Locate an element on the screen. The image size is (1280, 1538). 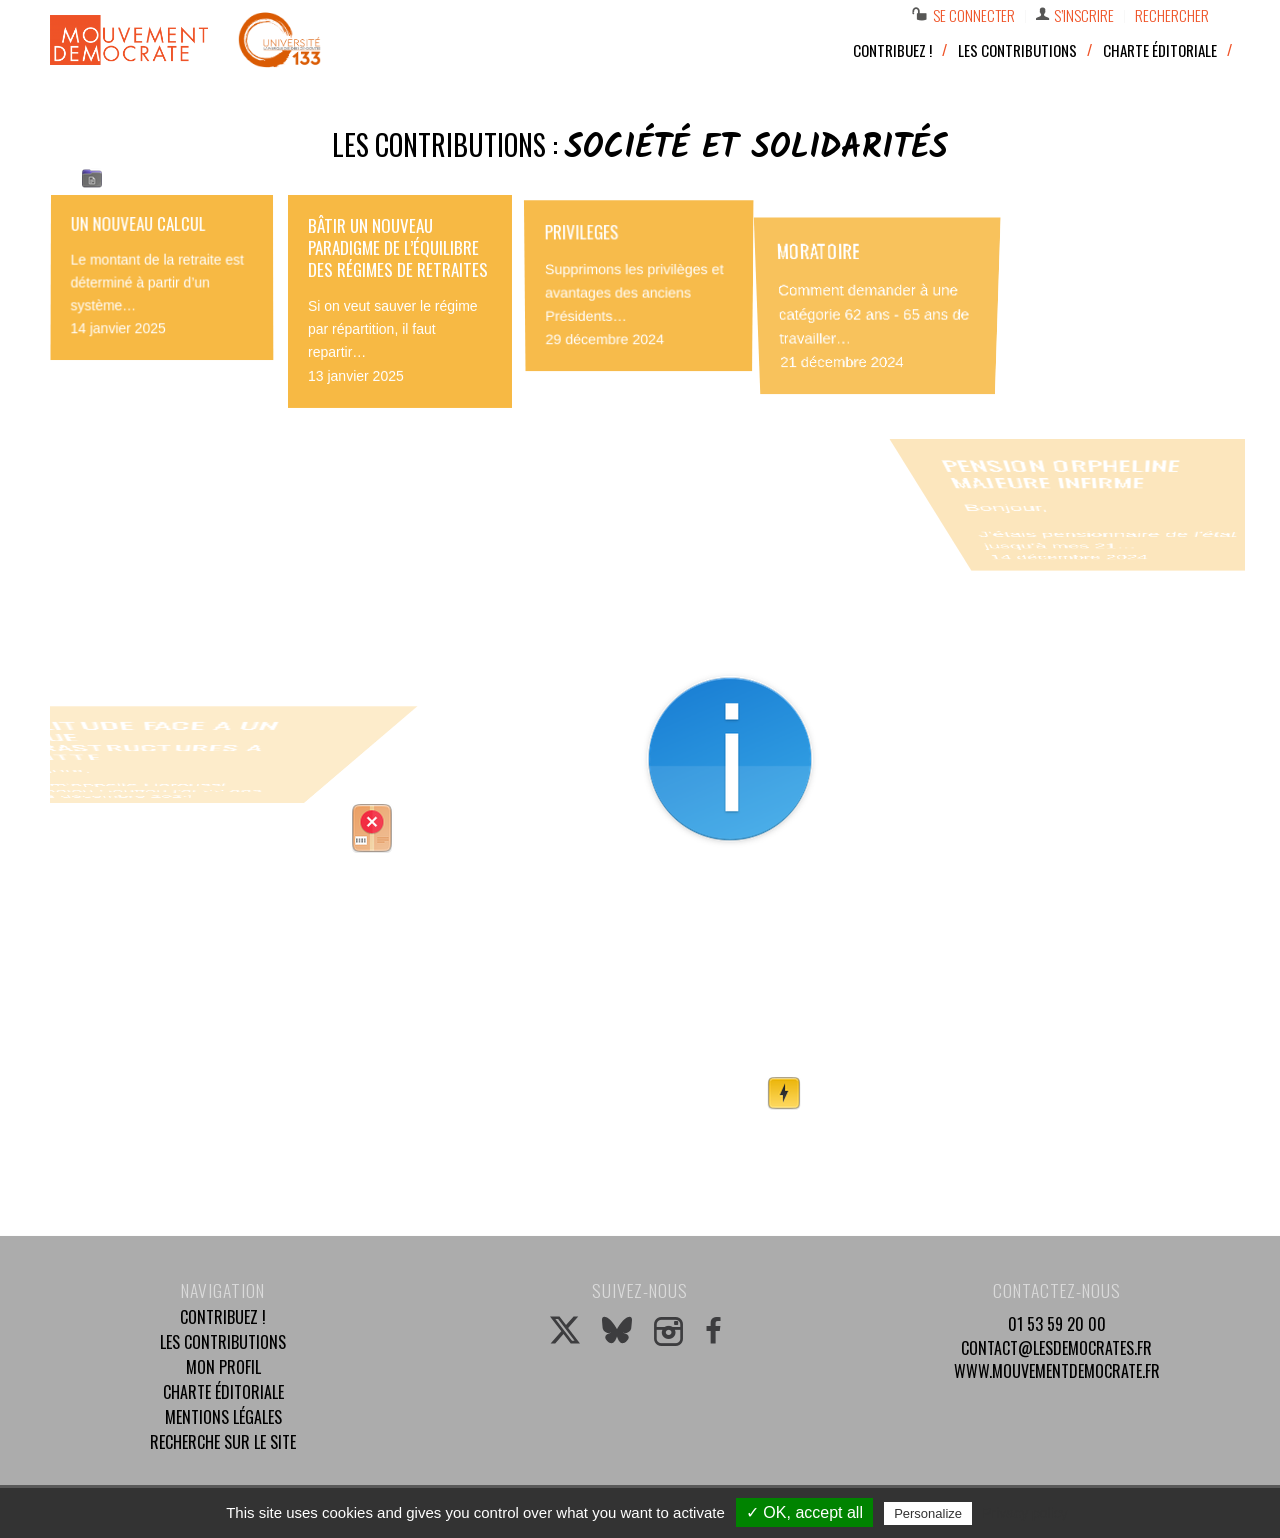
open your documents folder is located at coordinates (92, 178).